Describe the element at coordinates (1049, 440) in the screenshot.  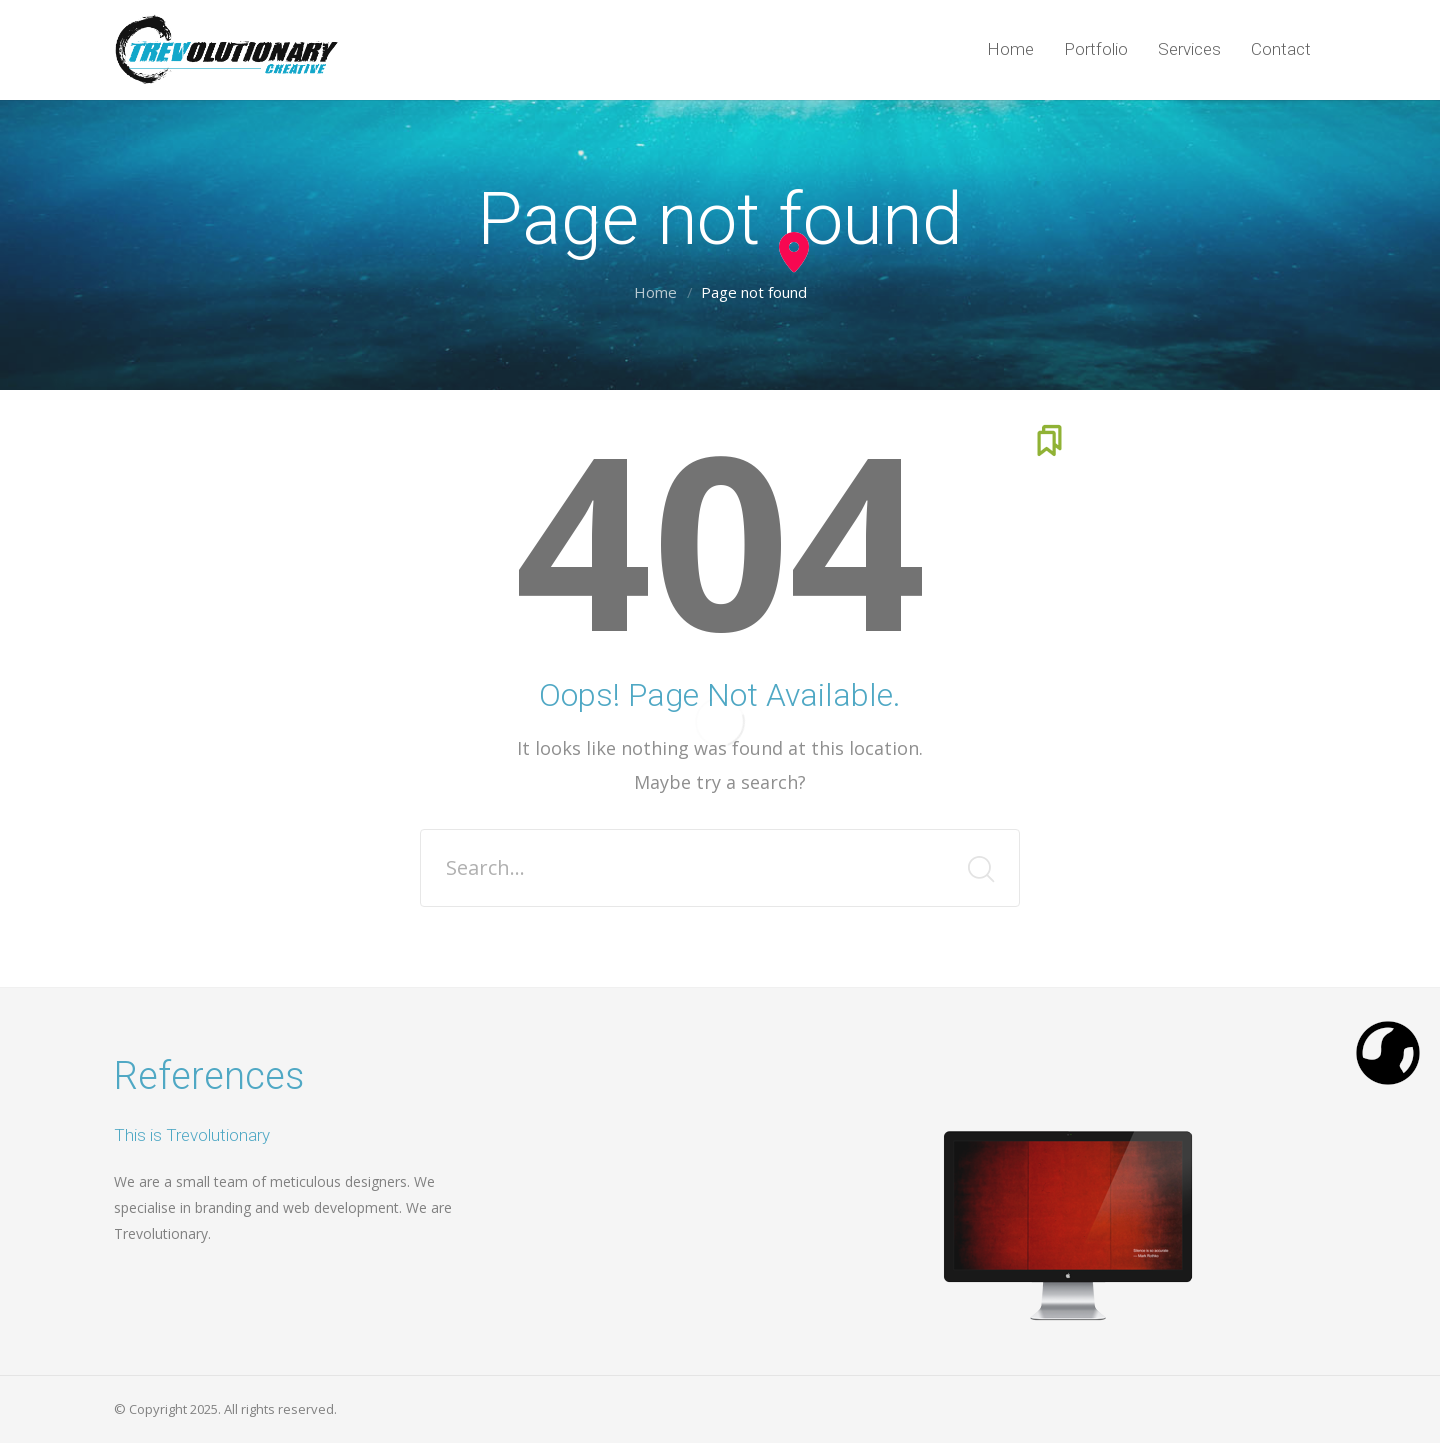
I see `view all saved bookmarks` at that location.